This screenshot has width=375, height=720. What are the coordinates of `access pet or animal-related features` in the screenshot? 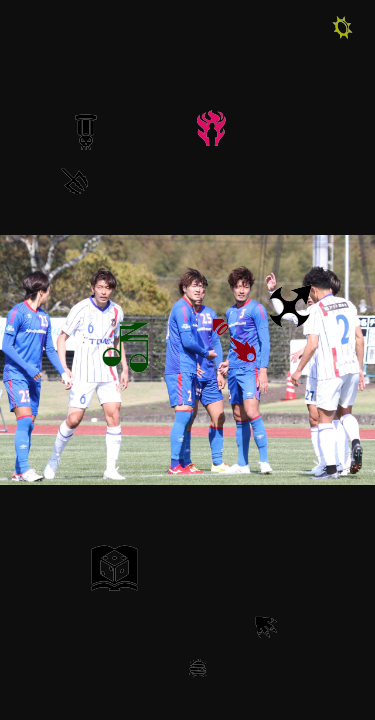 It's located at (266, 627).